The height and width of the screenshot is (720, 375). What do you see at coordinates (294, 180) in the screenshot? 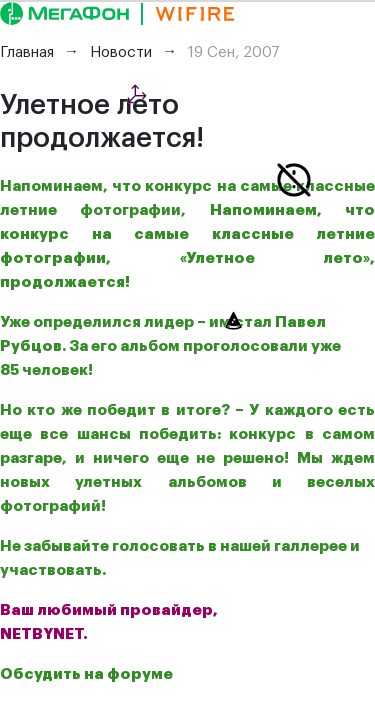
I see `disable or mute alerts` at bounding box center [294, 180].